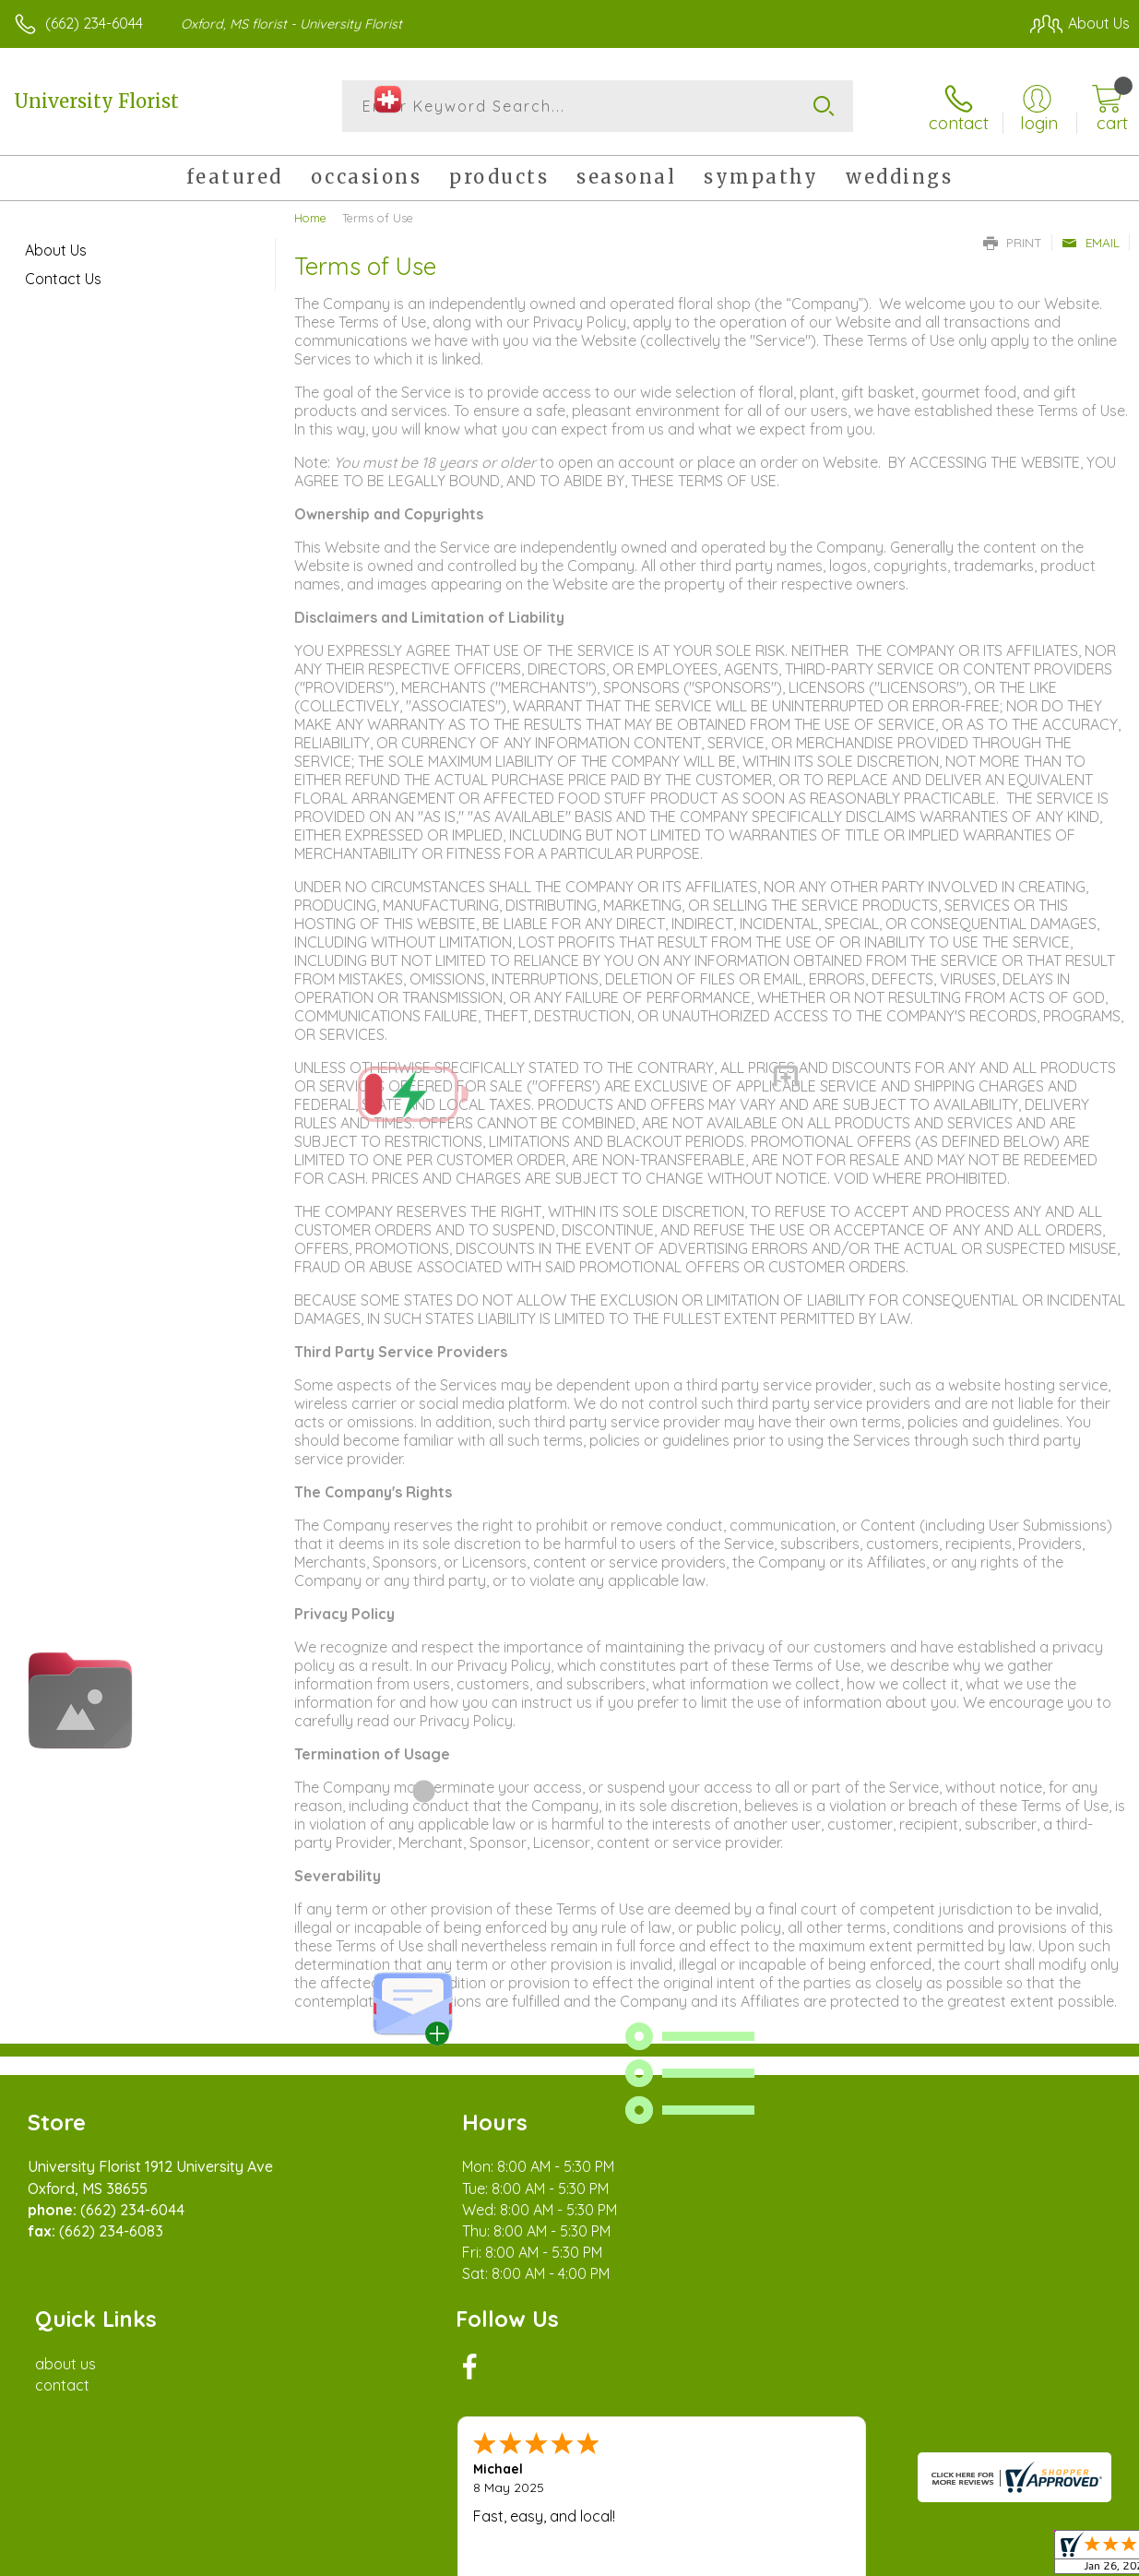 Image resolution: width=1139 pixels, height=2576 pixels. Describe the element at coordinates (412, 2003) in the screenshot. I see `compose a new email message` at that location.